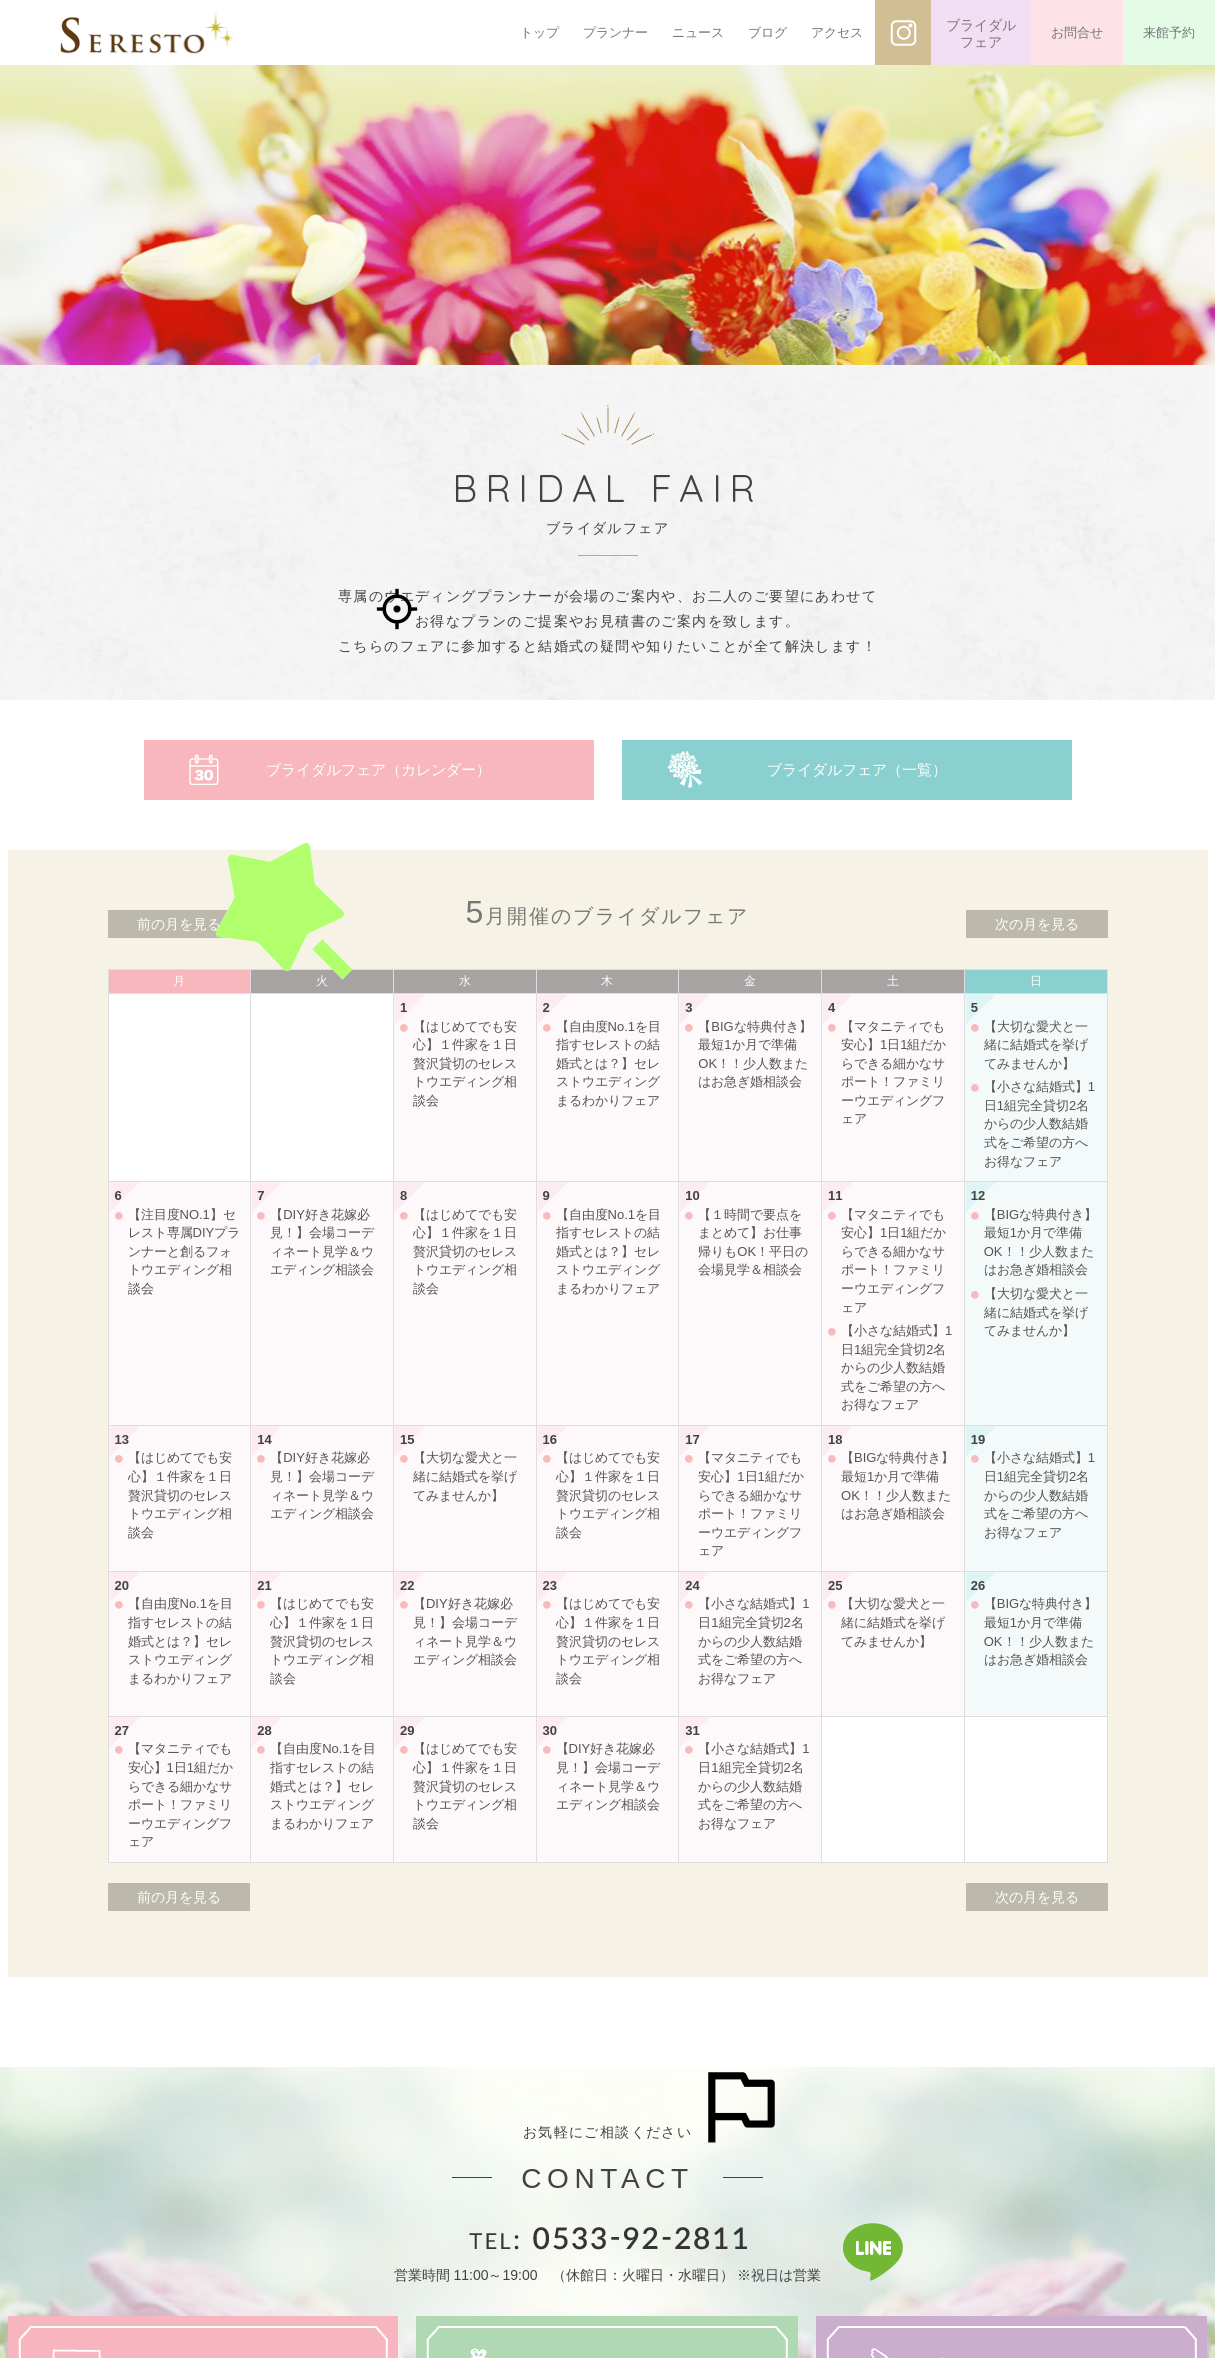  What do you see at coordinates (397, 609) in the screenshot?
I see `focus on a specific area or element` at bounding box center [397, 609].